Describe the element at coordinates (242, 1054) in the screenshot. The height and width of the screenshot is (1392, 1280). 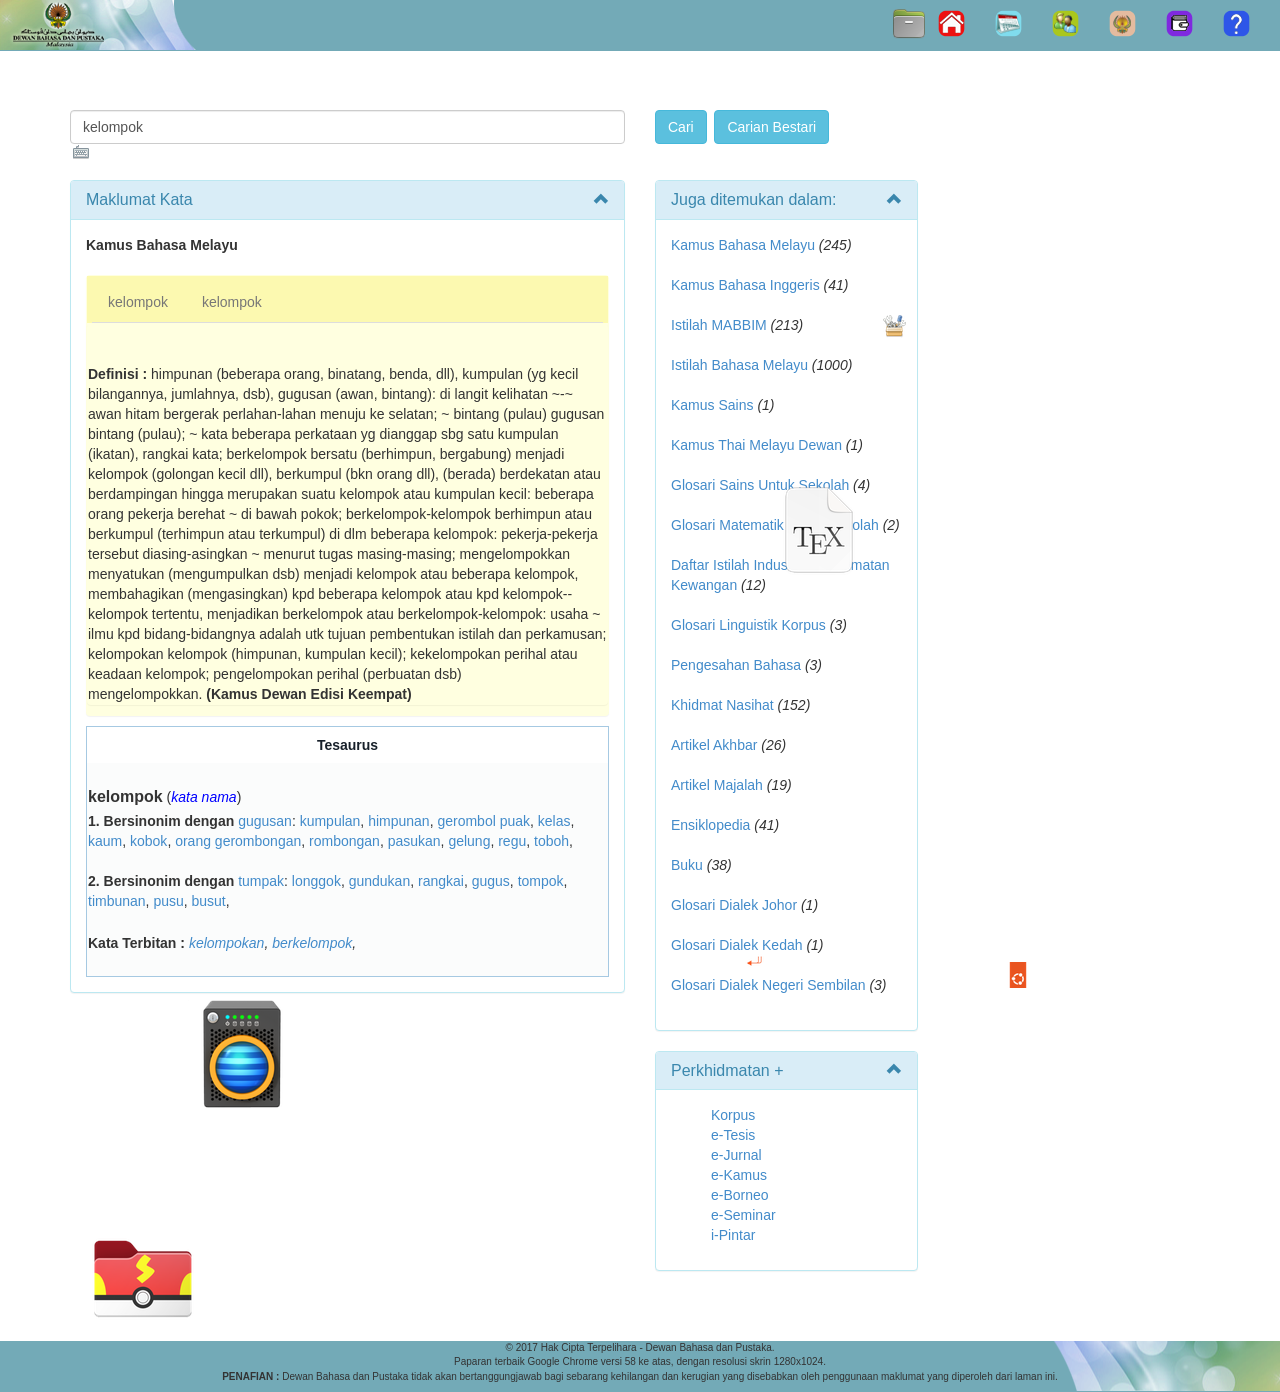
I see `access RAID 0 storage configuration settings` at that location.